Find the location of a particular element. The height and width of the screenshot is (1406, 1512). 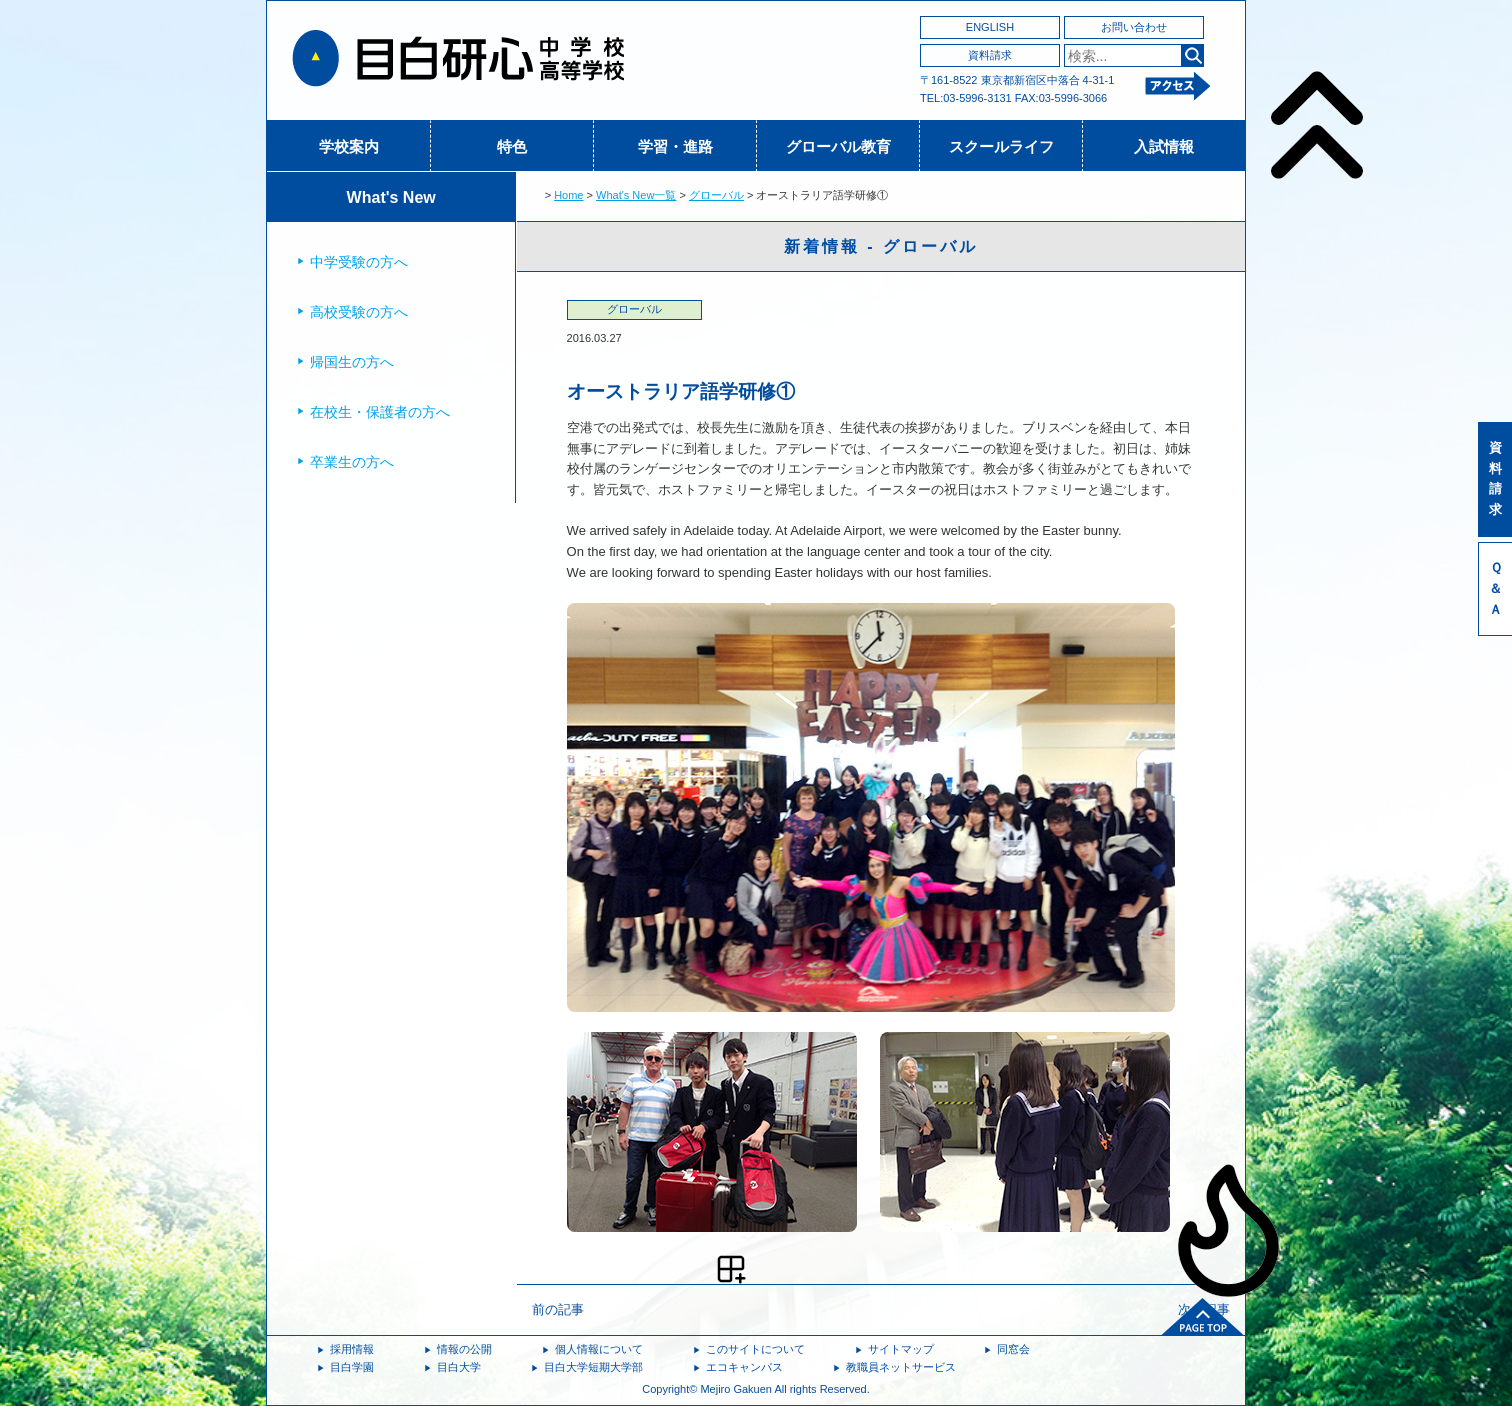

scroll to top of page is located at coordinates (1317, 125).